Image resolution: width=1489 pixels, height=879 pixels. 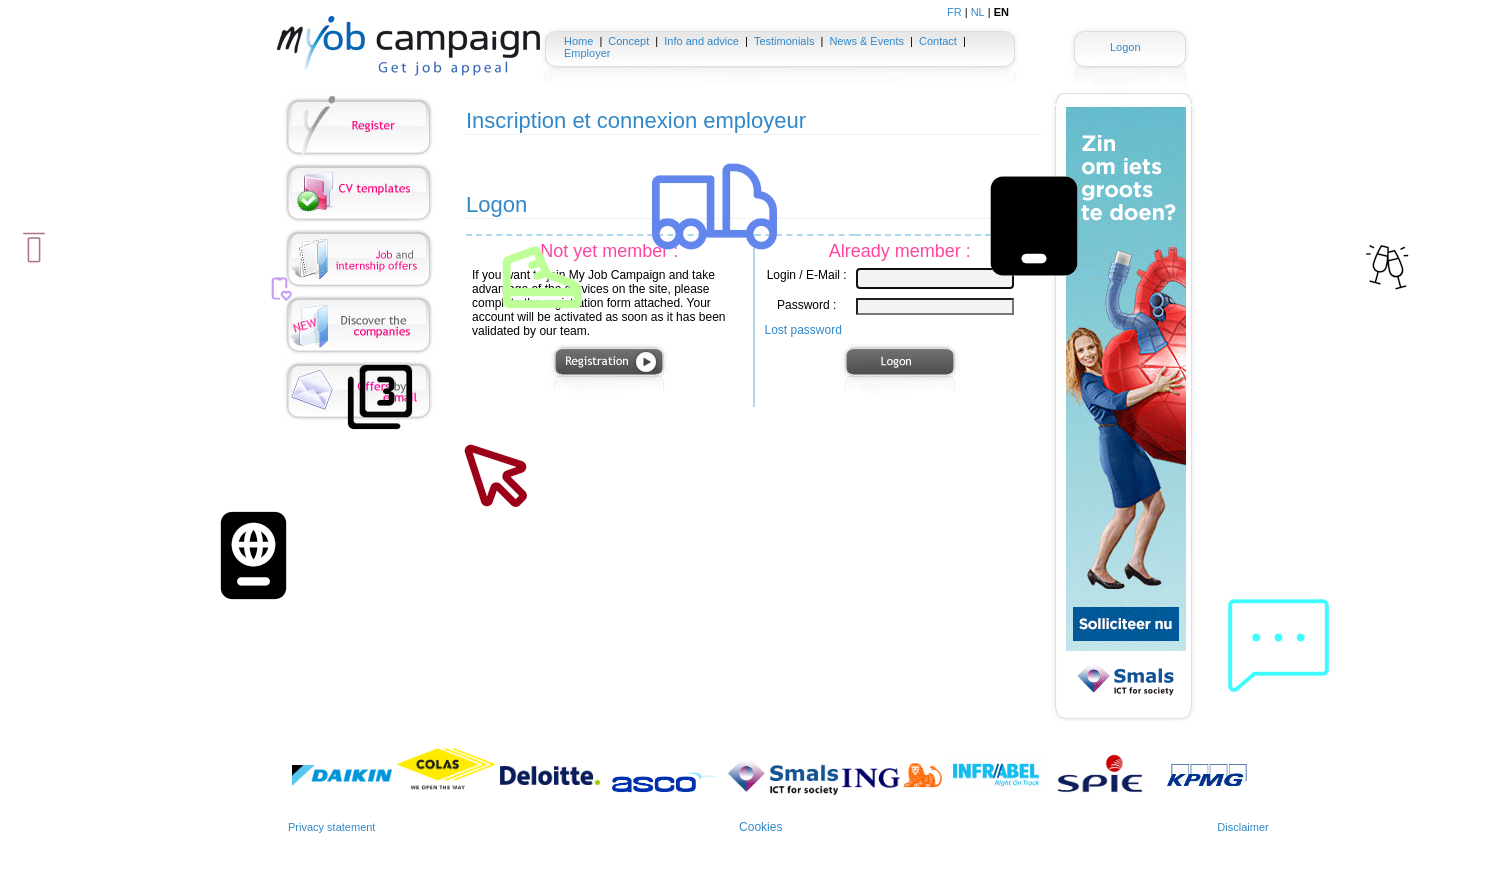 I want to click on track shipment or delivery status, so click(x=714, y=206).